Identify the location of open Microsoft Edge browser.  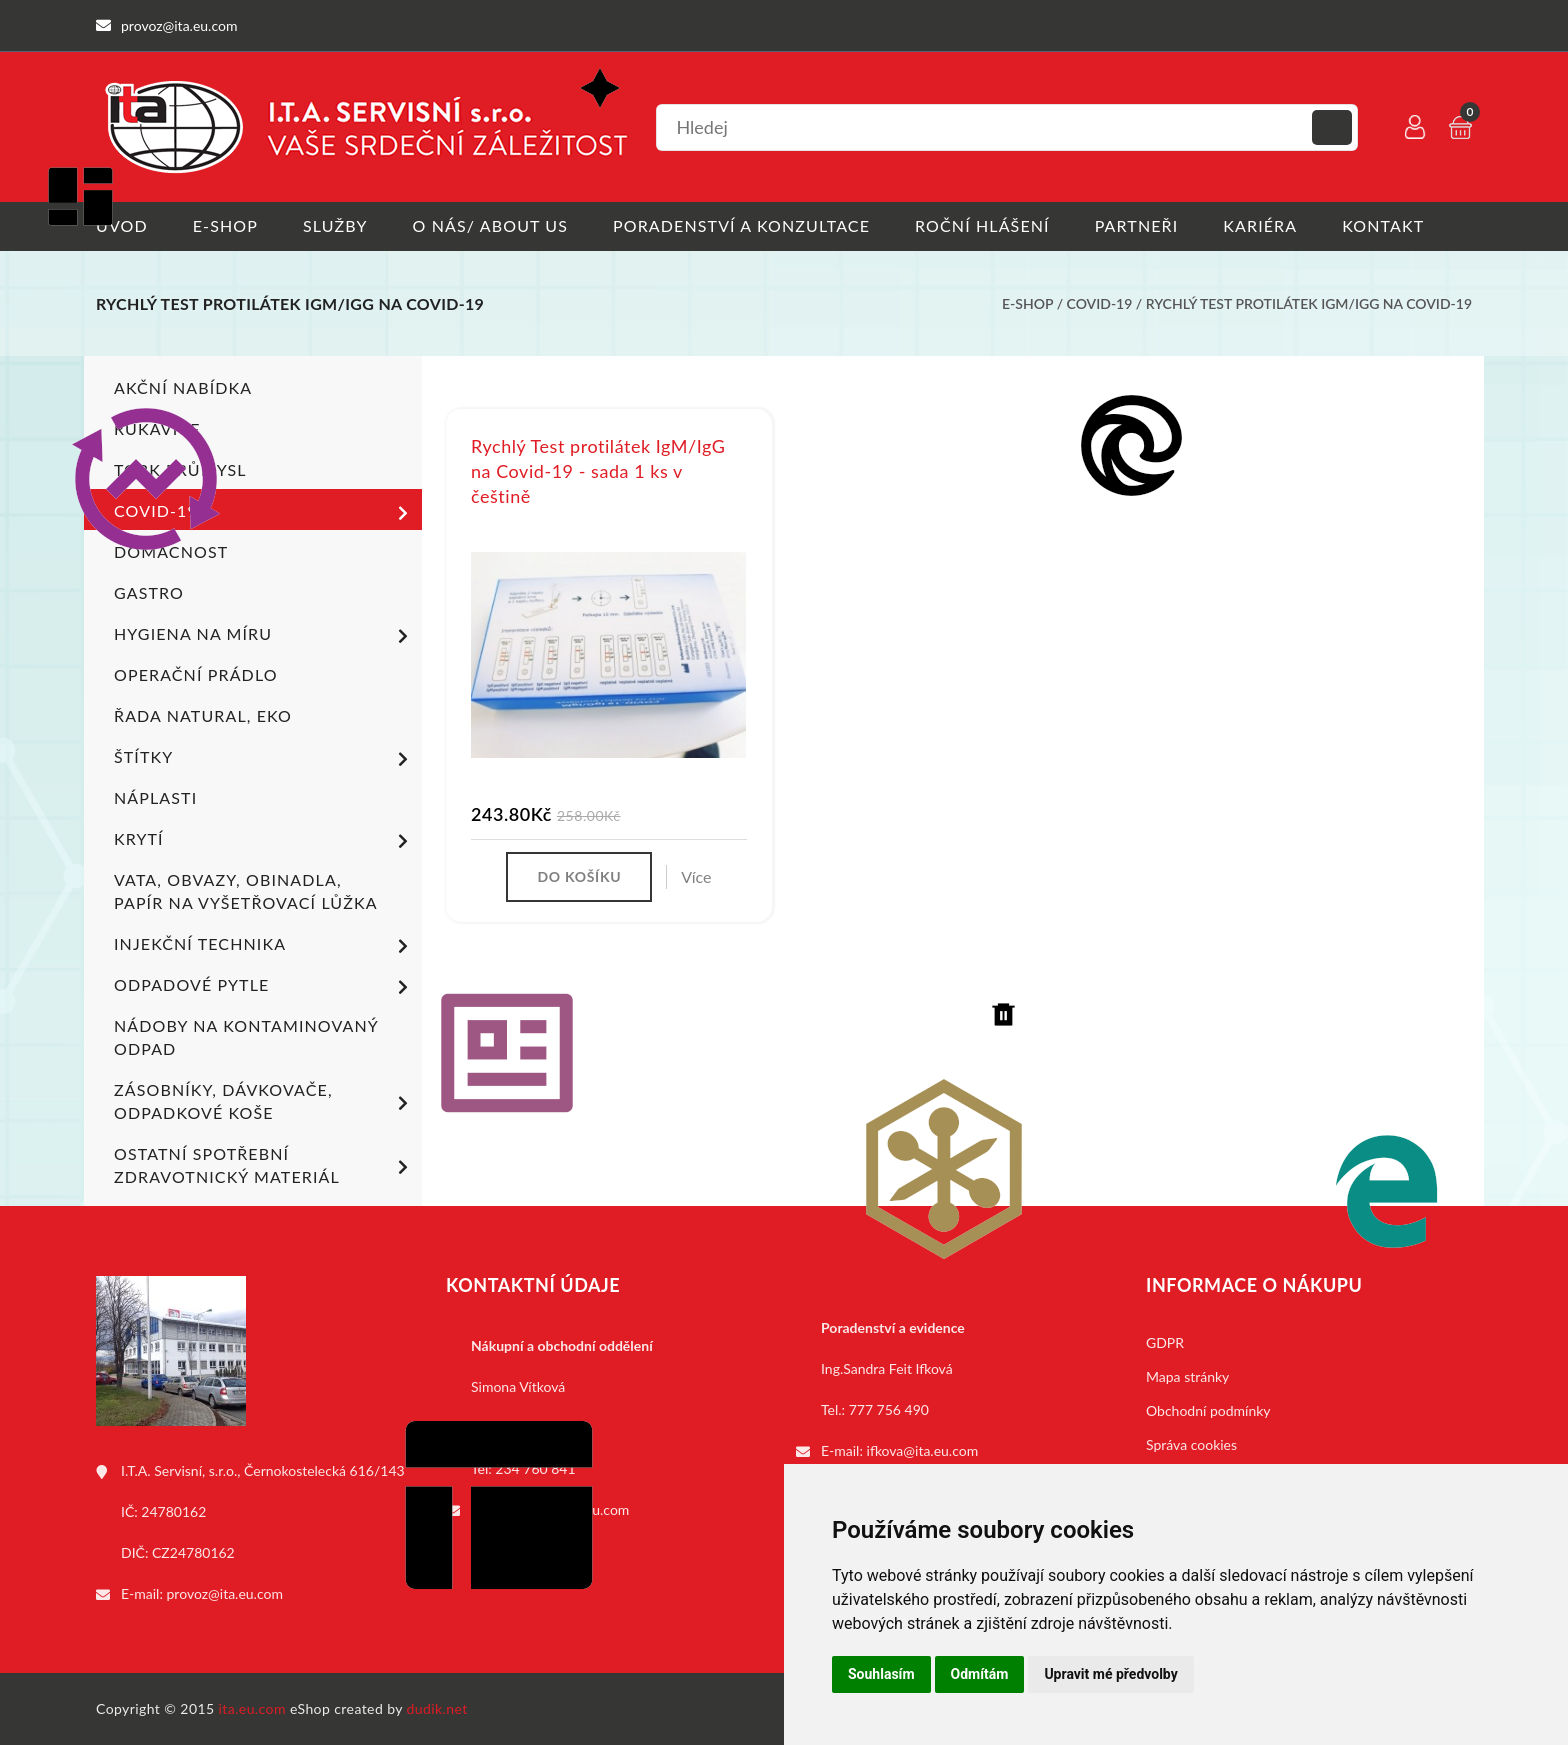
(1386, 1191).